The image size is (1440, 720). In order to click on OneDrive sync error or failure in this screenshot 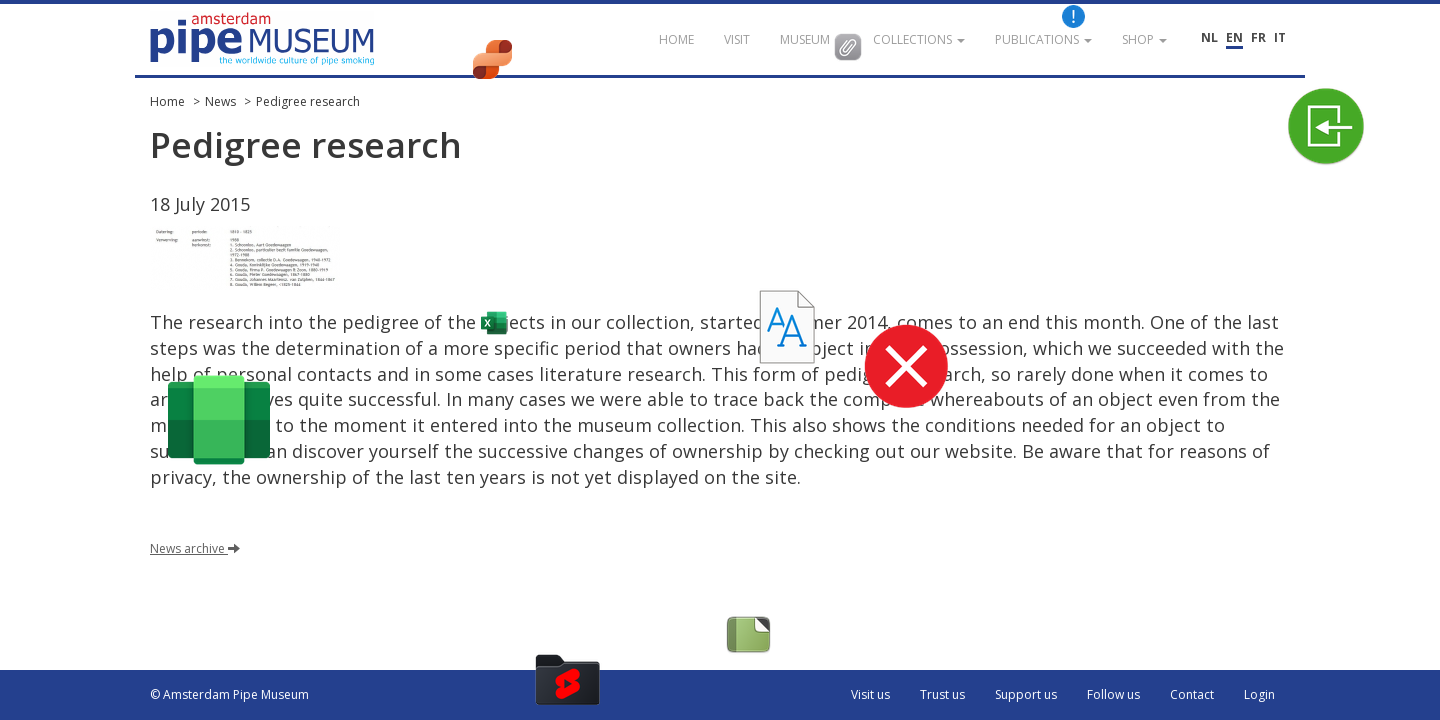, I will do `click(906, 366)`.